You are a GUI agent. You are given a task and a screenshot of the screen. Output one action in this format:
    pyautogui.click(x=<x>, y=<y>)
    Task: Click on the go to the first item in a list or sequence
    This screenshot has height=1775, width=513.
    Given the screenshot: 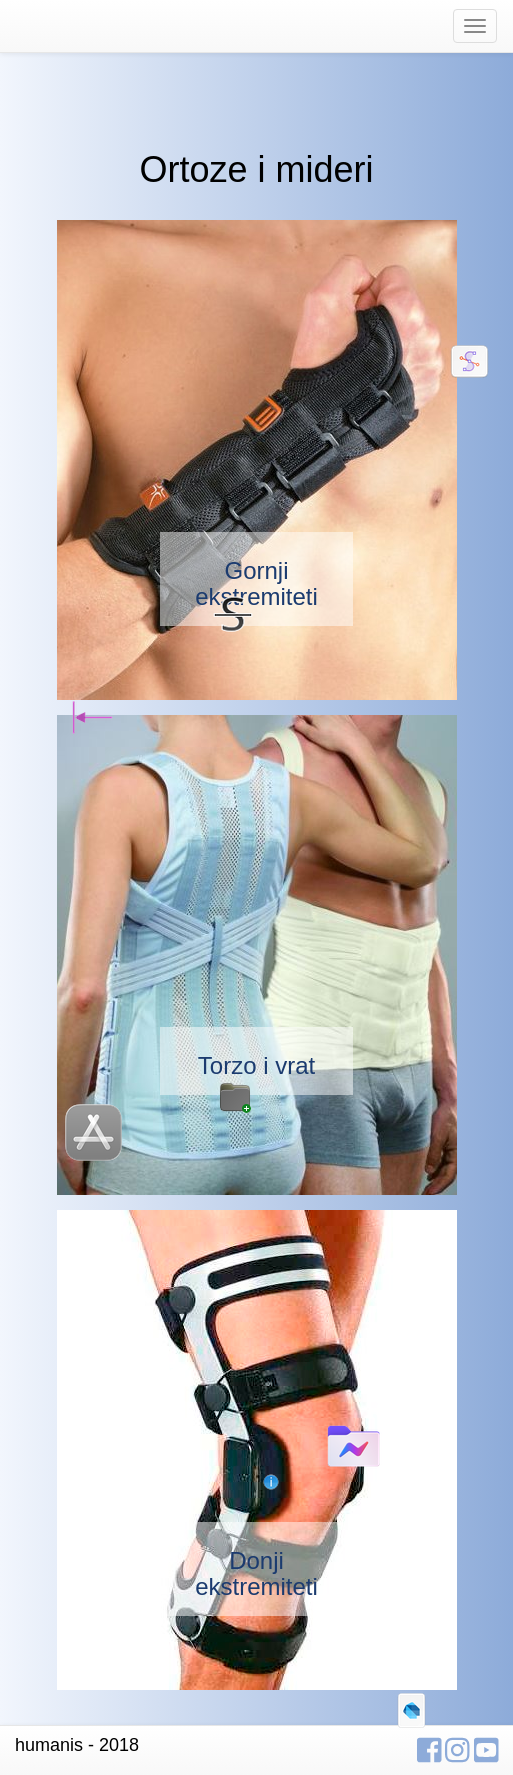 What is the action you would take?
    pyautogui.click(x=92, y=717)
    